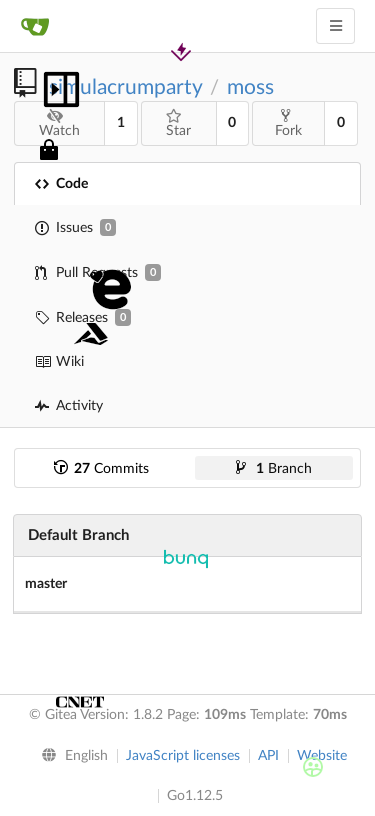  I want to click on open the bunq banking app, so click(186, 559).